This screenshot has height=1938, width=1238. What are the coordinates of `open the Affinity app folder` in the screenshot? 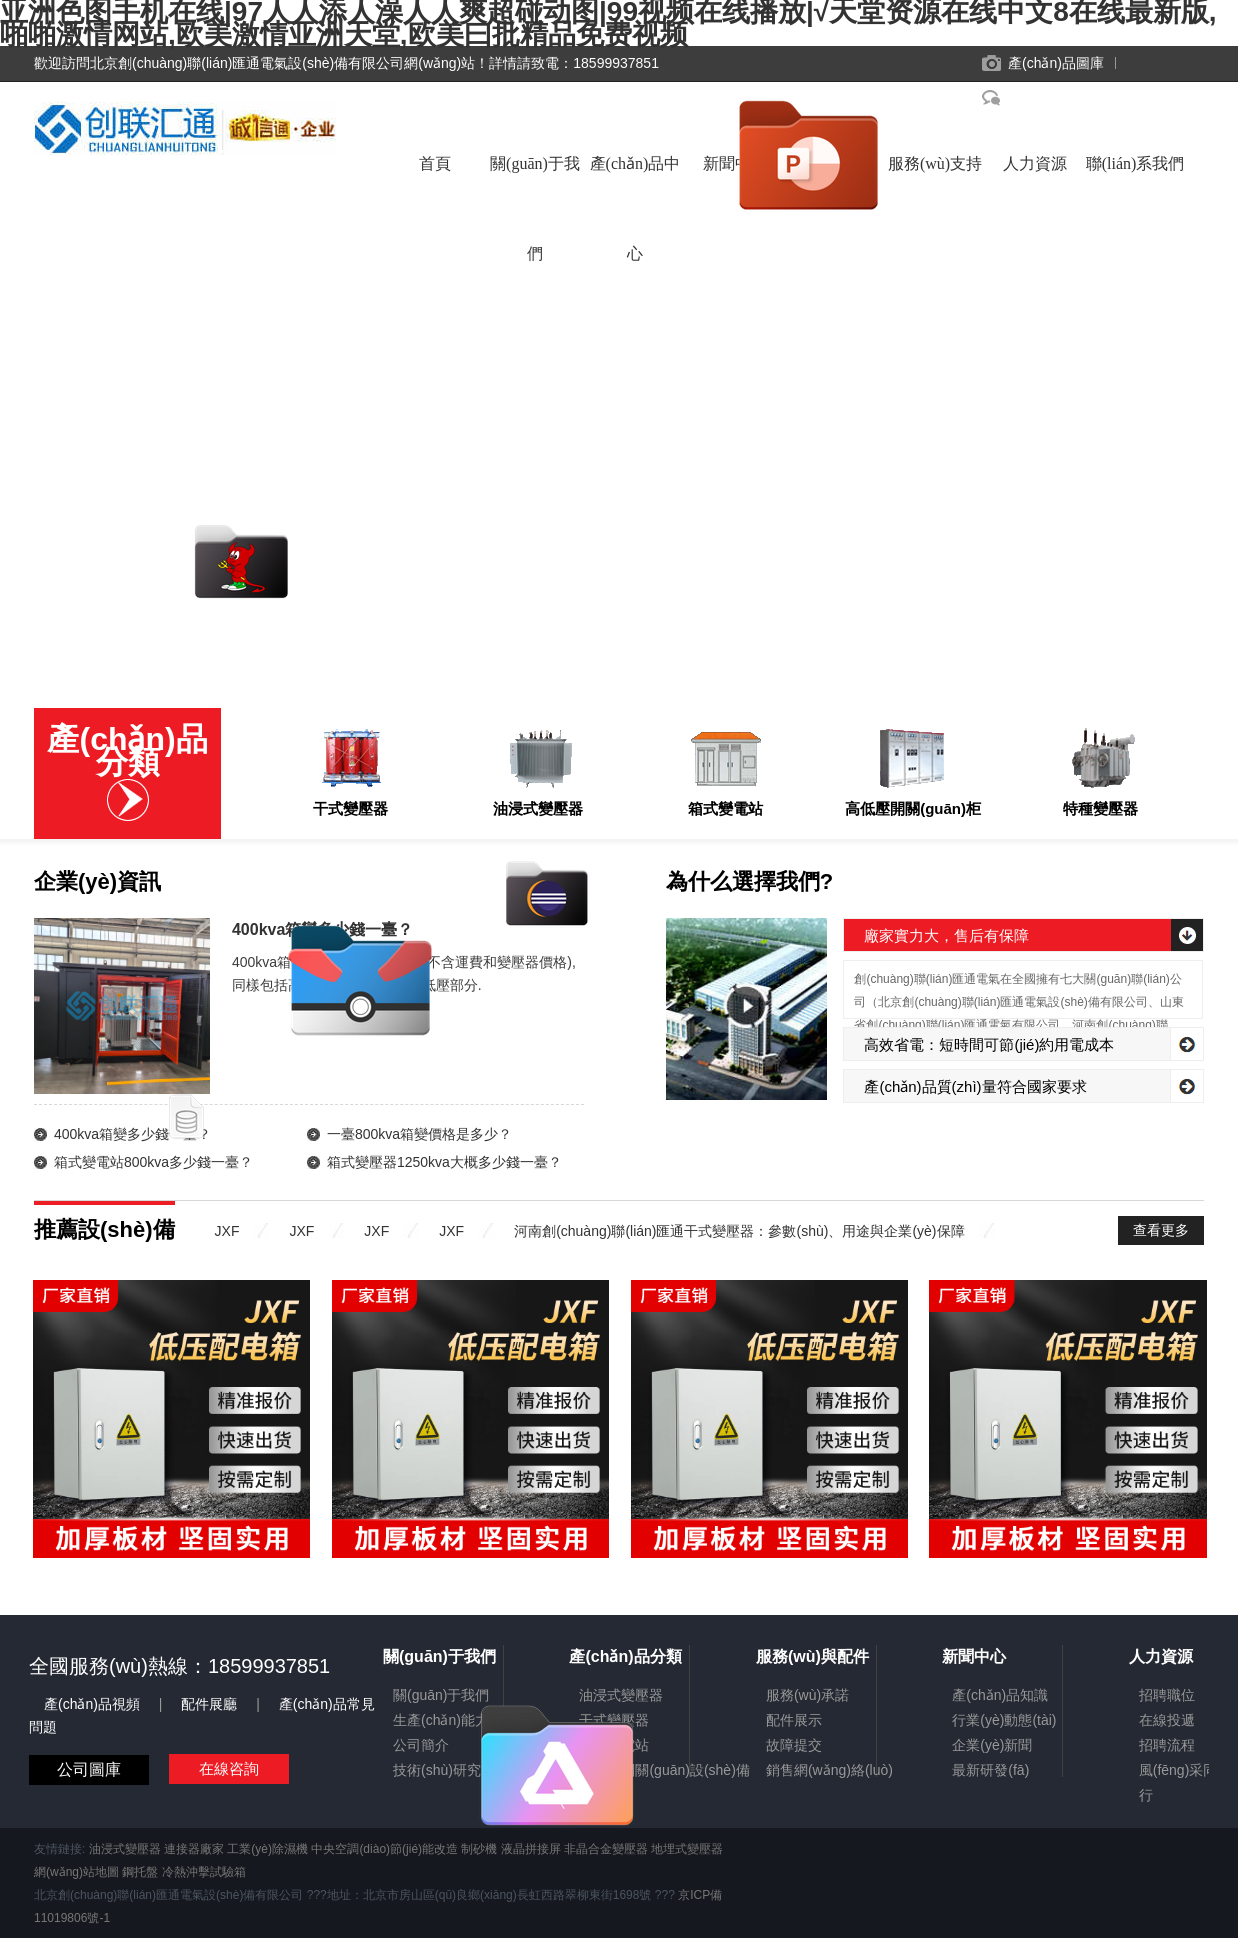 It's located at (556, 1769).